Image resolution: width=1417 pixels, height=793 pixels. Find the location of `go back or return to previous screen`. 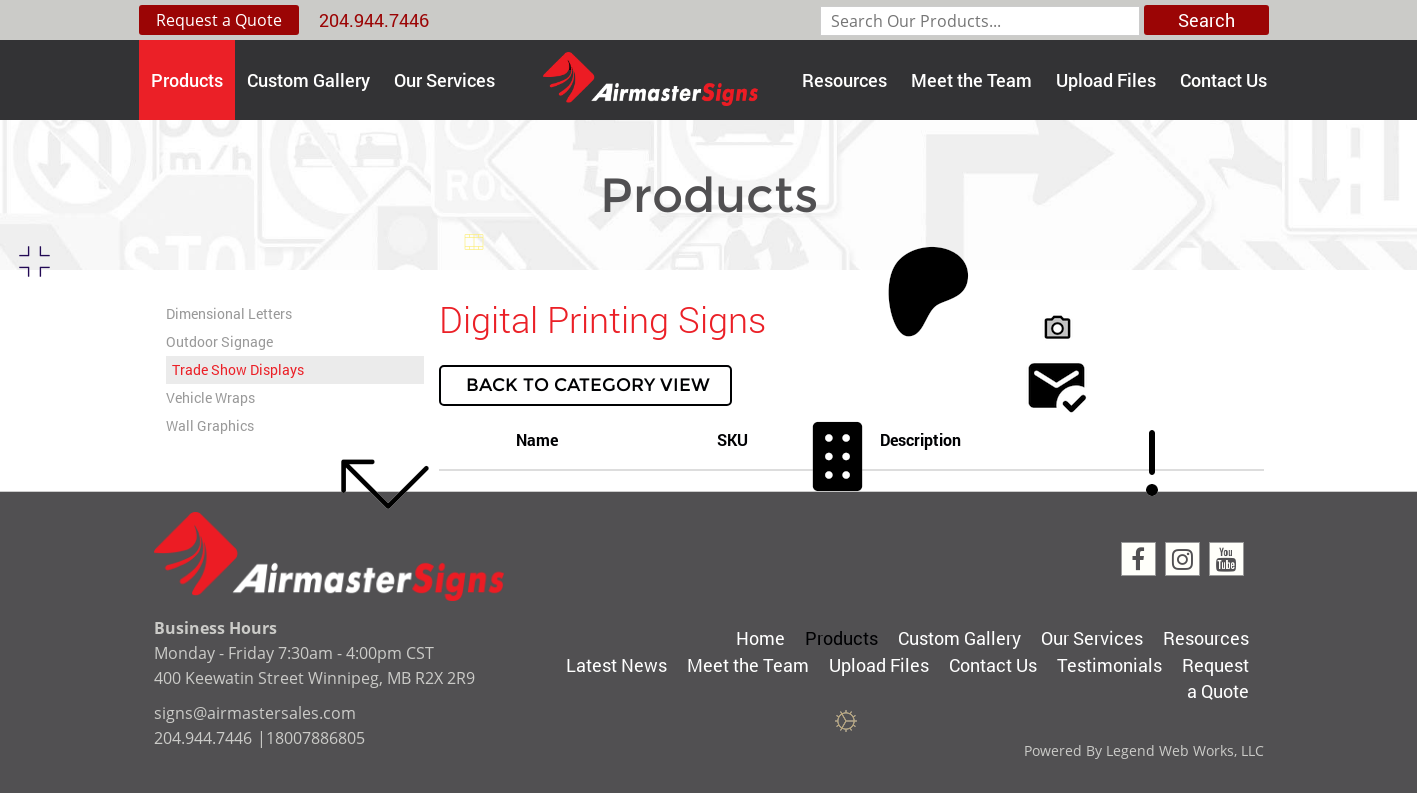

go back or return to previous screen is located at coordinates (385, 481).